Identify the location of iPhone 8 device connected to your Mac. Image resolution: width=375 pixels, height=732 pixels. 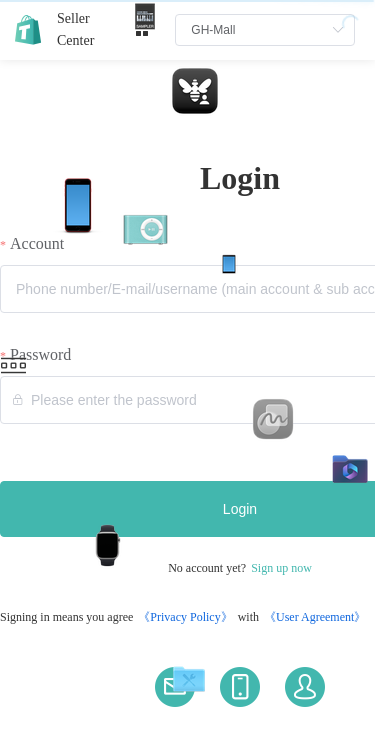
(78, 206).